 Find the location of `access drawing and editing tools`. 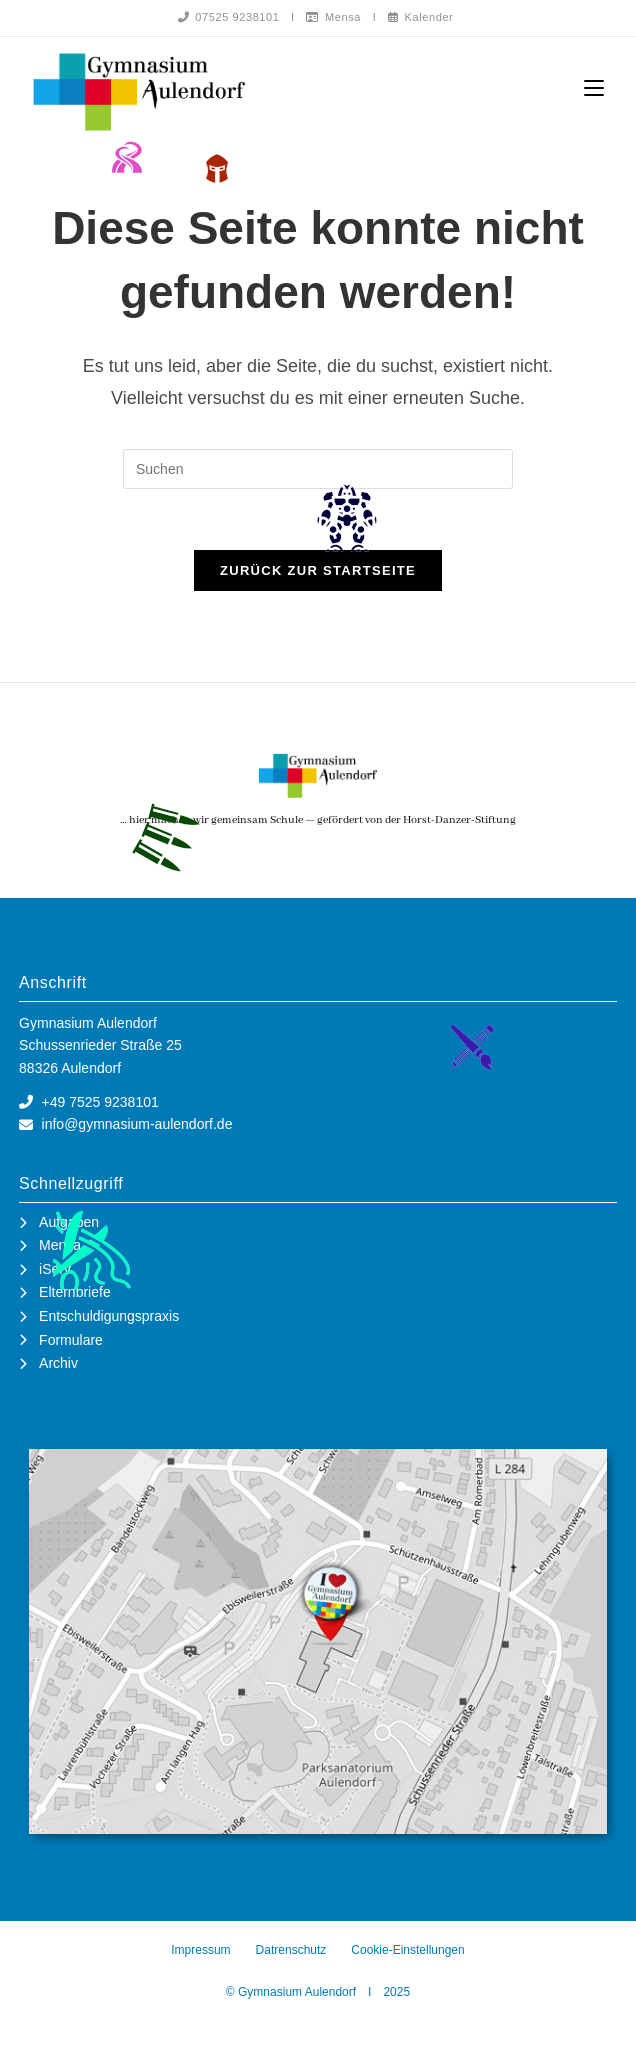

access drawing and editing tools is located at coordinates (472, 1047).